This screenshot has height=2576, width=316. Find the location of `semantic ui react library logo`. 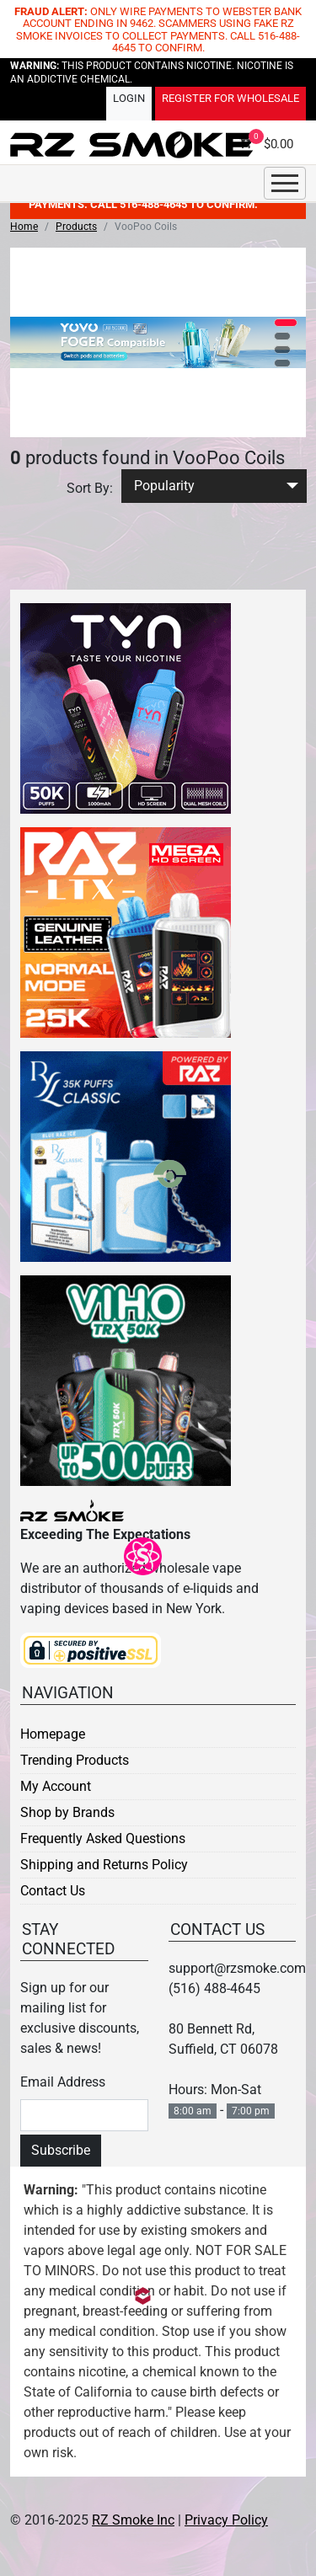

semantic ui react library logo is located at coordinates (142, 1556).